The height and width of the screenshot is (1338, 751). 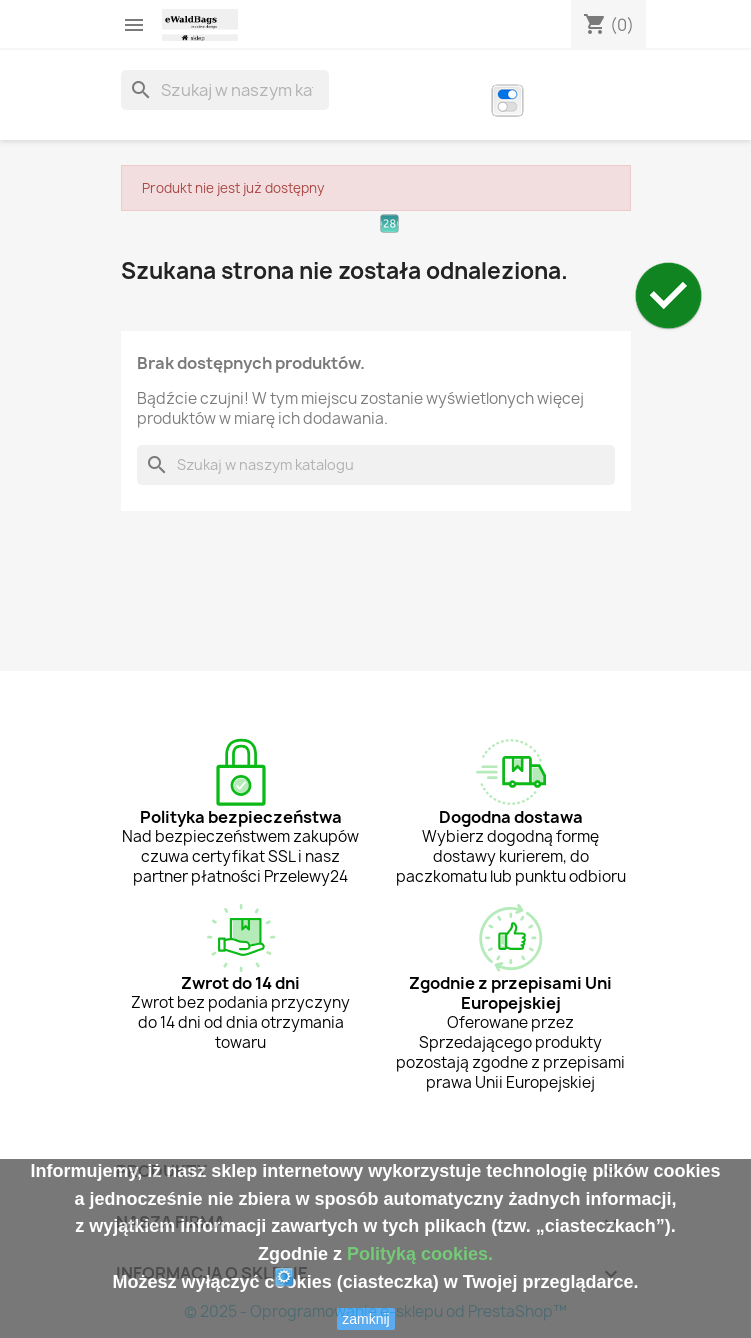 I want to click on open unity tweak tool settings, so click(x=507, y=100).